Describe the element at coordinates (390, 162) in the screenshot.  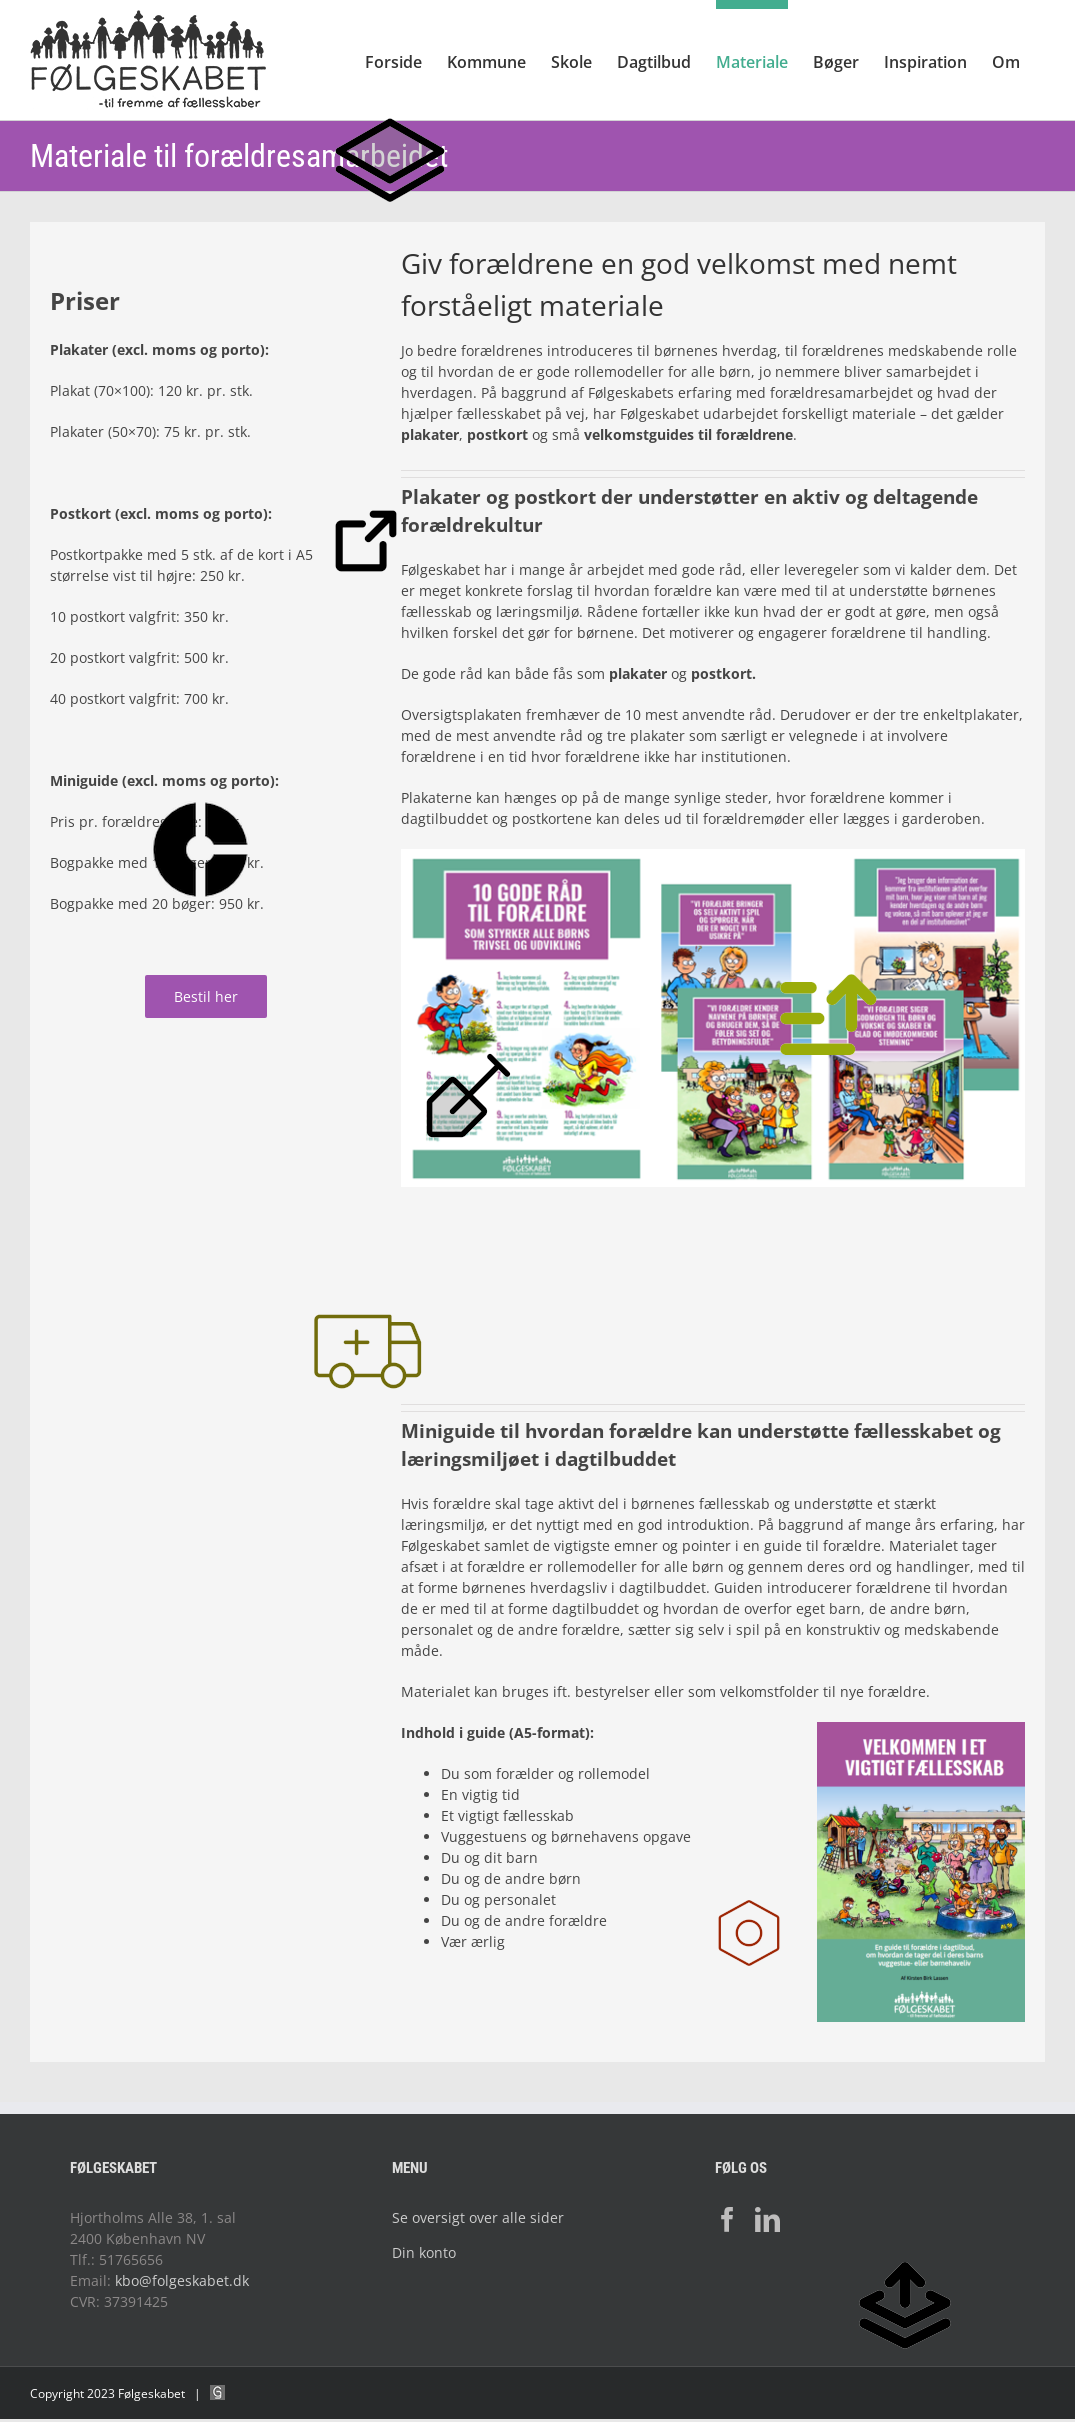
I see `view layered content or stacked items` at that location.